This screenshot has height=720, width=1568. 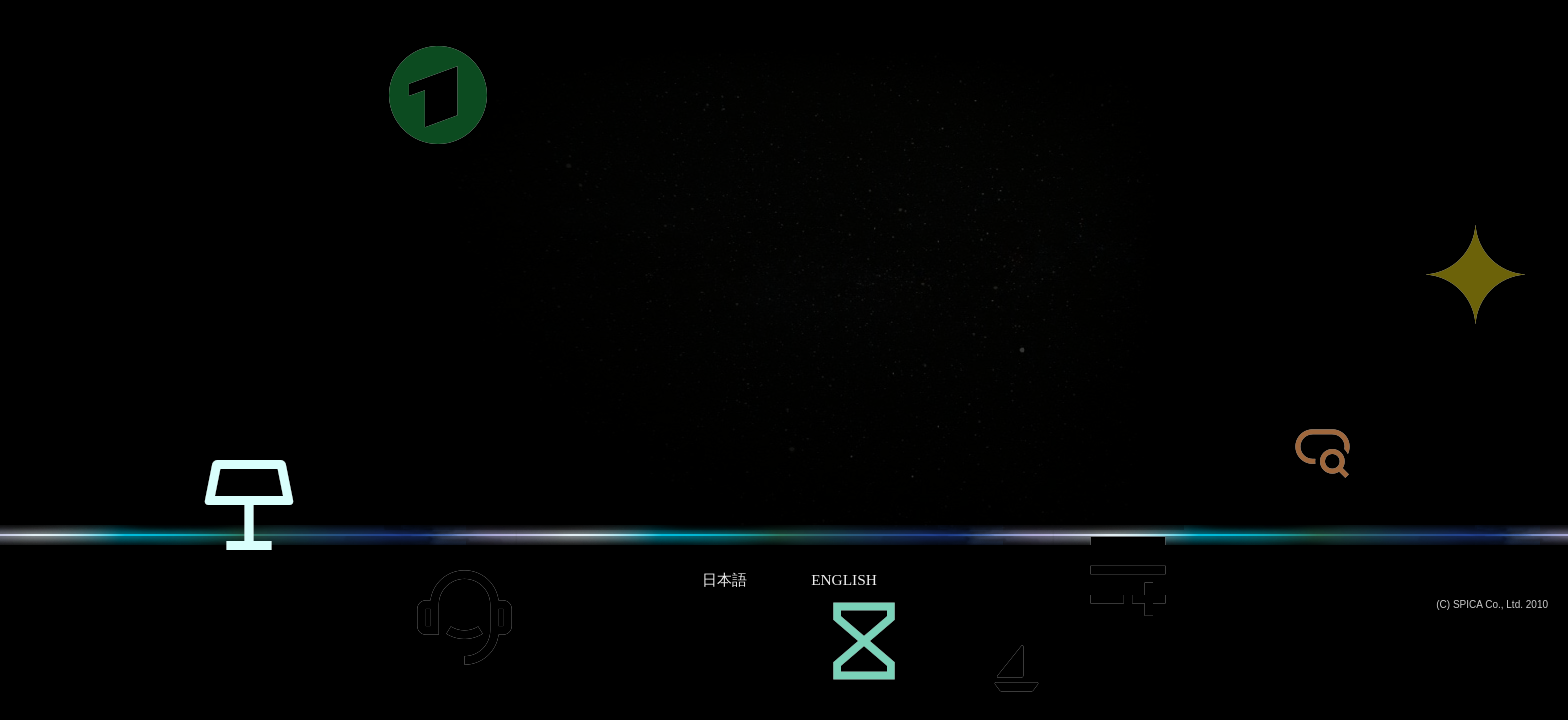 I want to click on contact customer support, so click(x=464, y=617).